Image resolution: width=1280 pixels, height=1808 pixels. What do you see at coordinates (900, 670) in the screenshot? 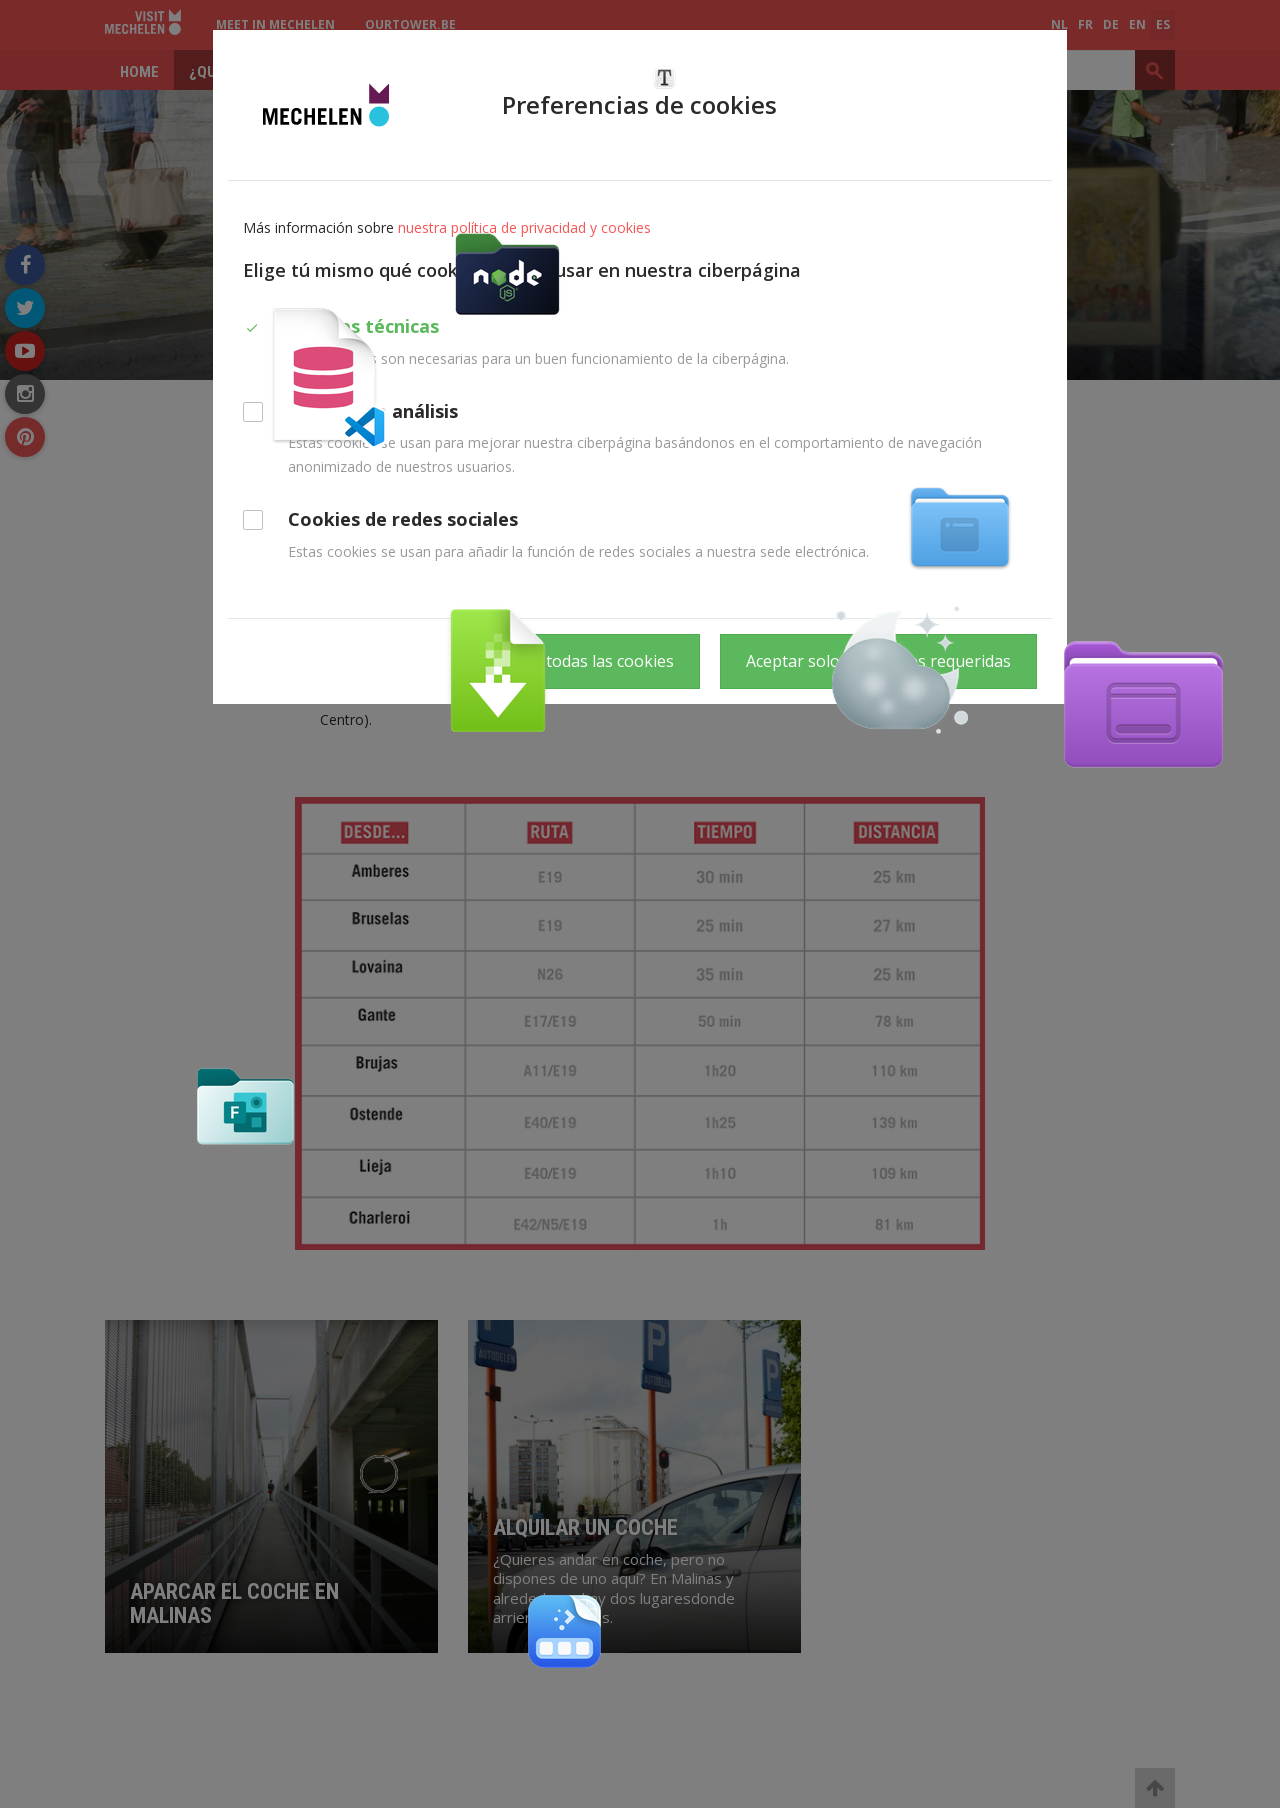
I see `indicates cloudy nighttime weather conditions` at bounding box center [900, 670].